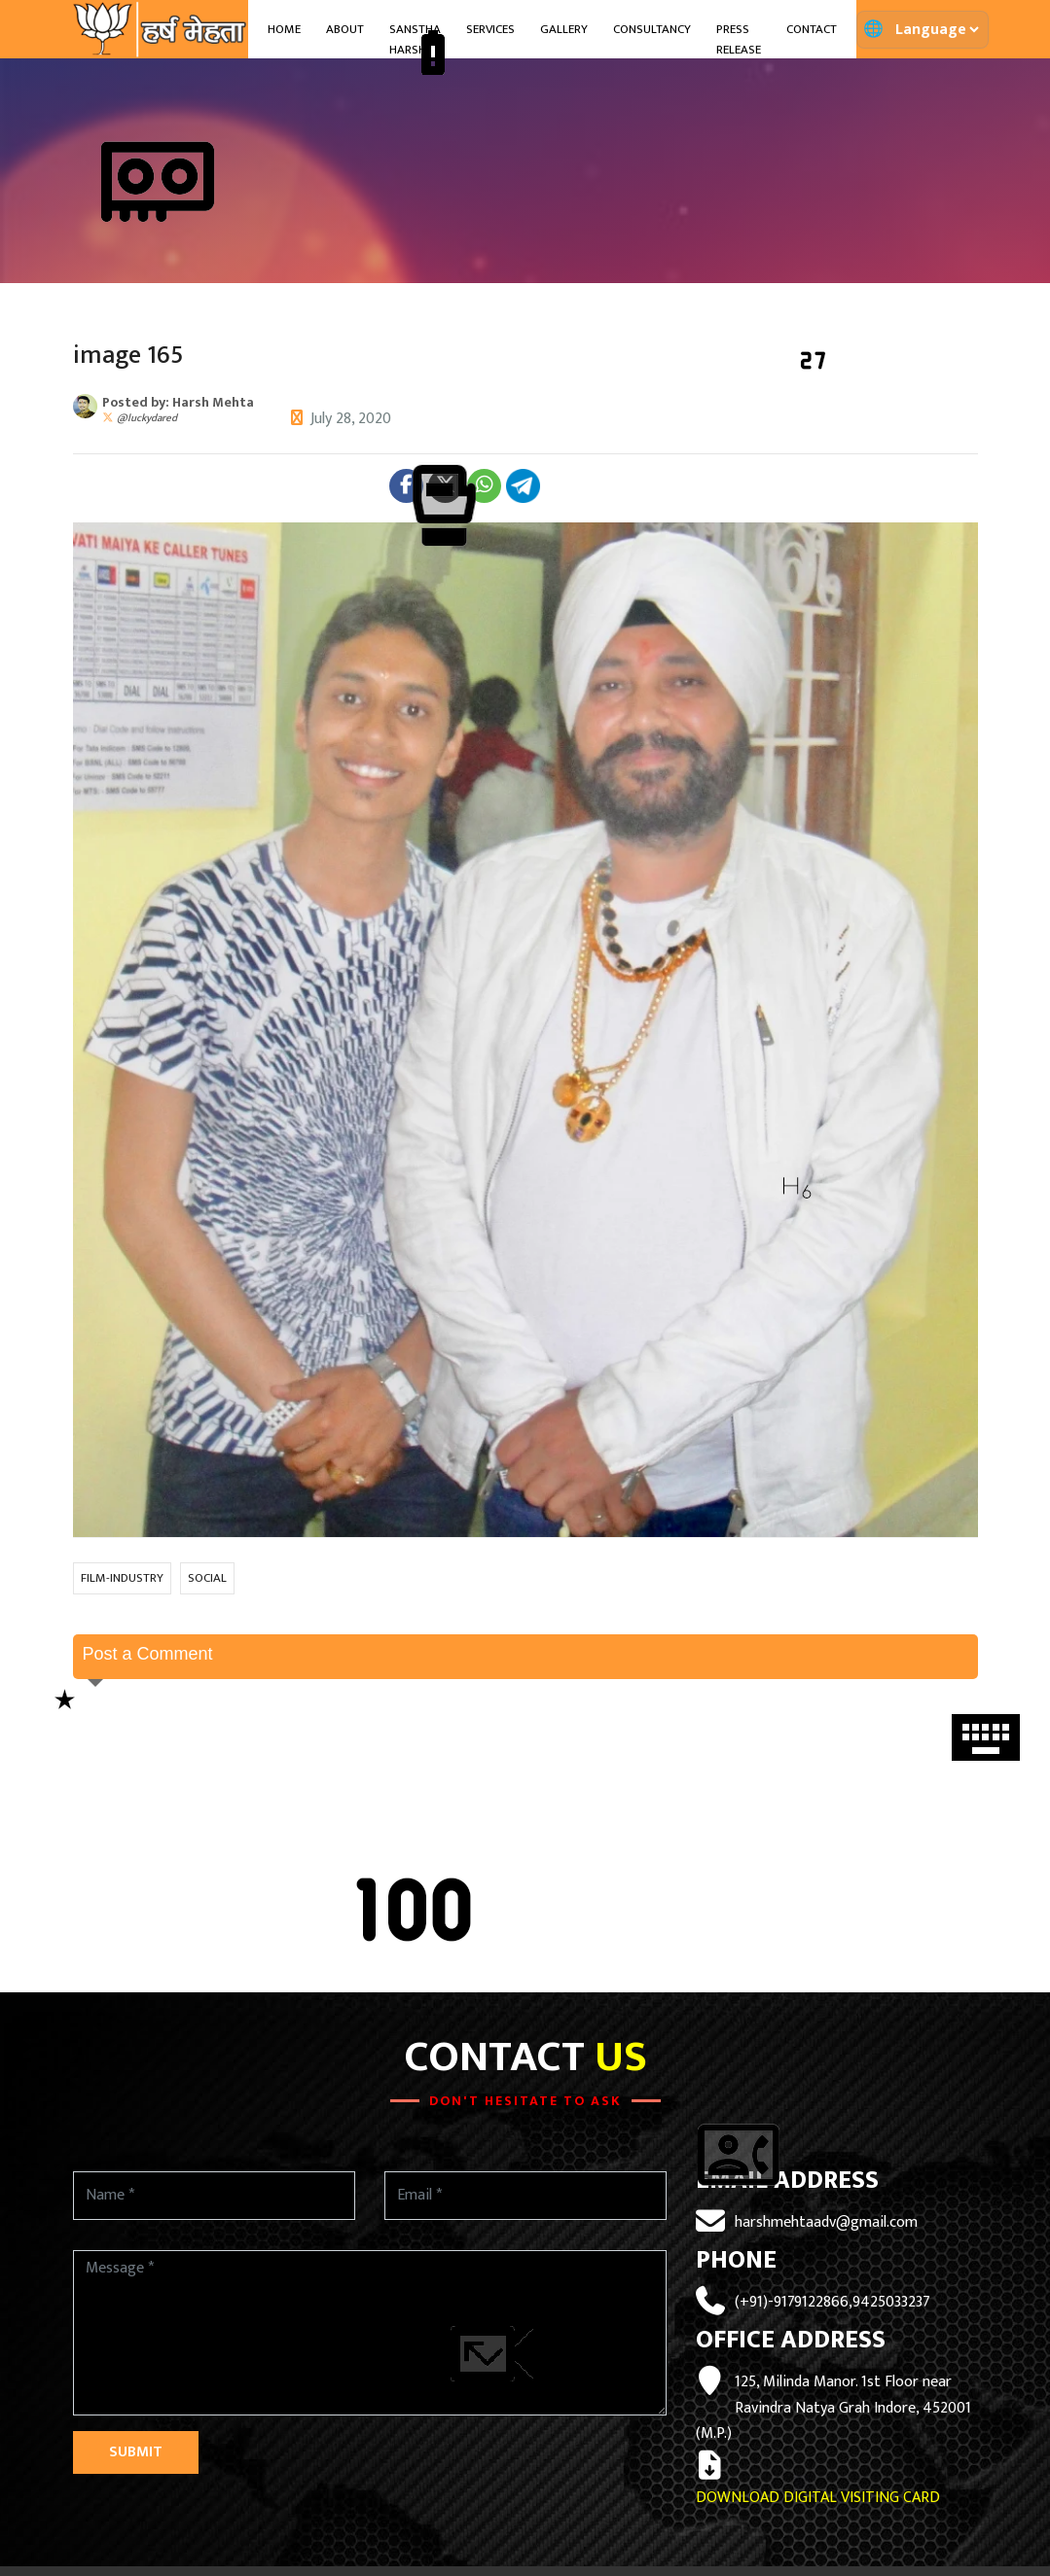 This screenshot has width=1050, height=2576. I want to click on open the on-screen keyboard, so click(986, 1737).